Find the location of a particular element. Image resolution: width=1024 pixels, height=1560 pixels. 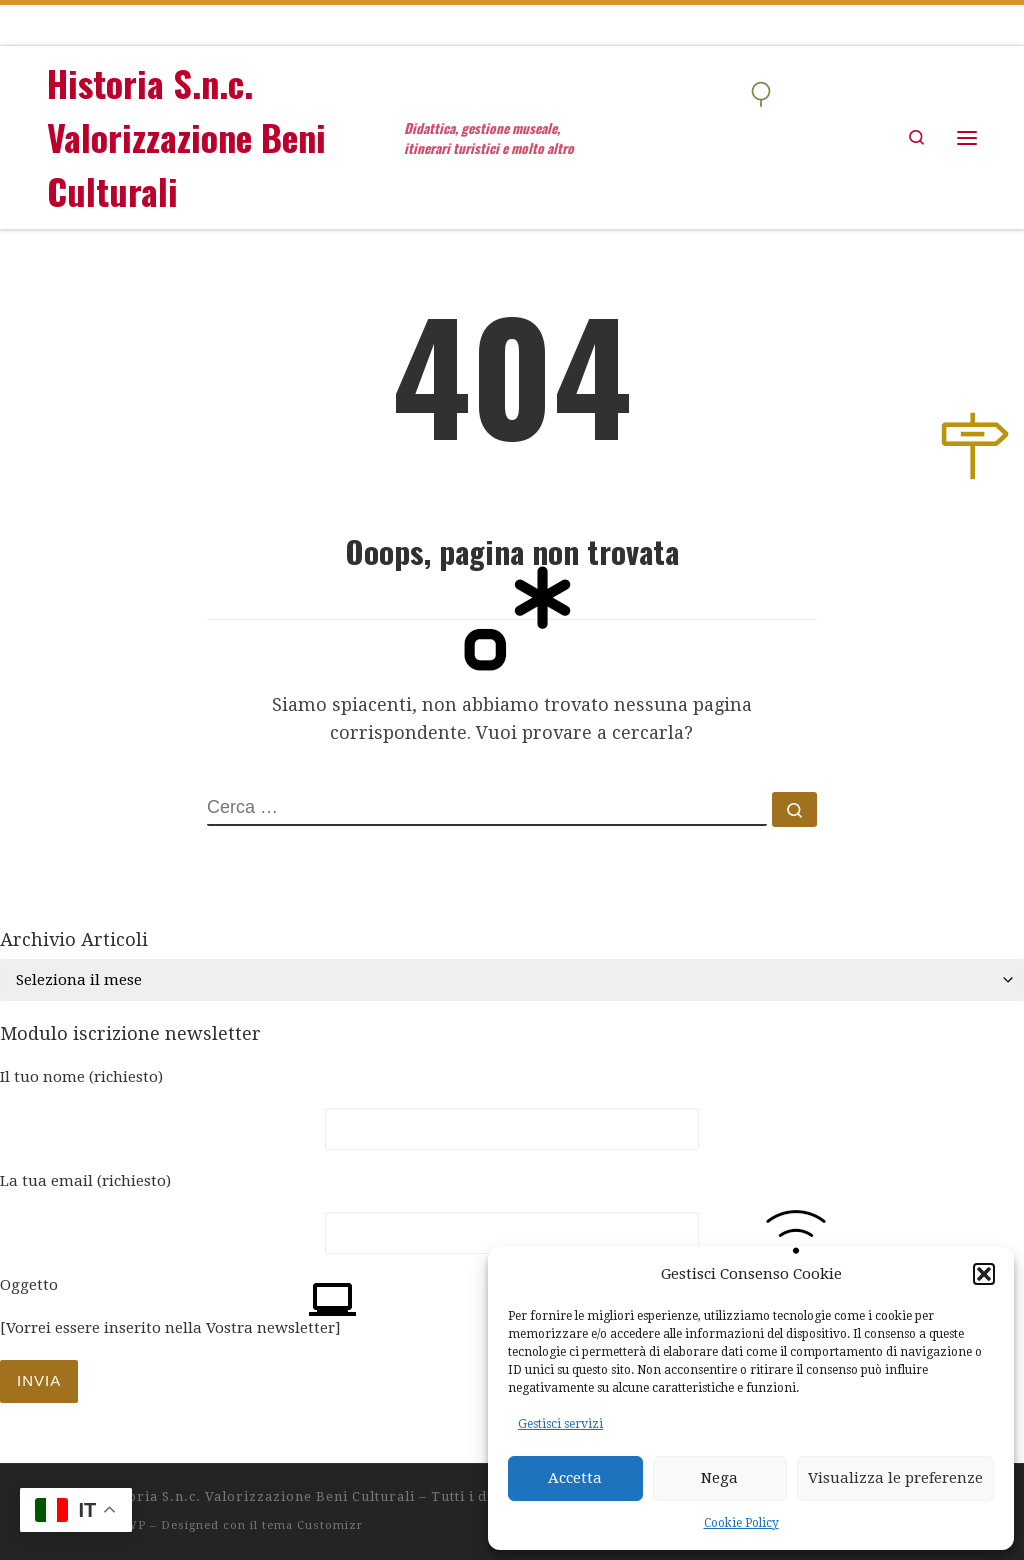

select neuter or non-binary gender option is located at coordinates (761, 94).